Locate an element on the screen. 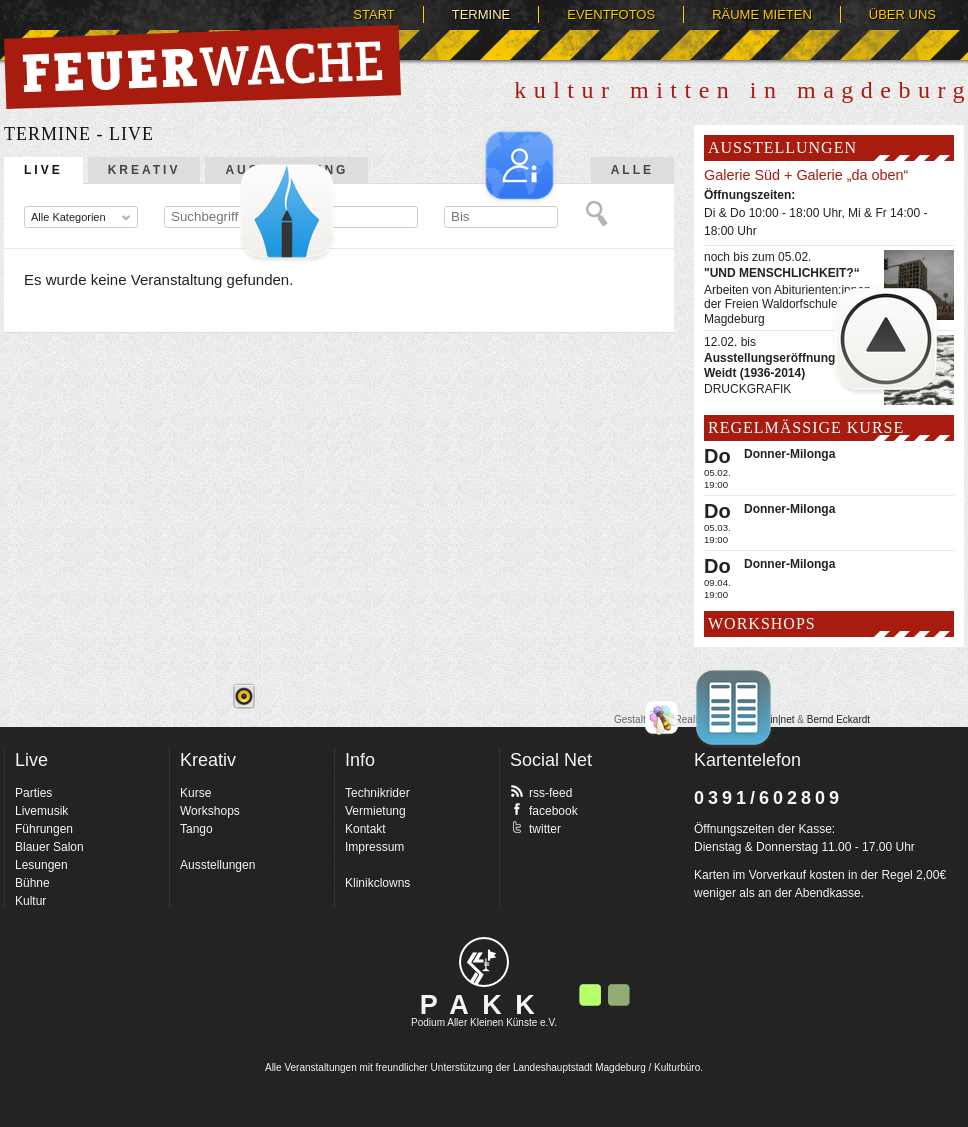  launch AppImageLauncher application is located at coordinates (886, 339).